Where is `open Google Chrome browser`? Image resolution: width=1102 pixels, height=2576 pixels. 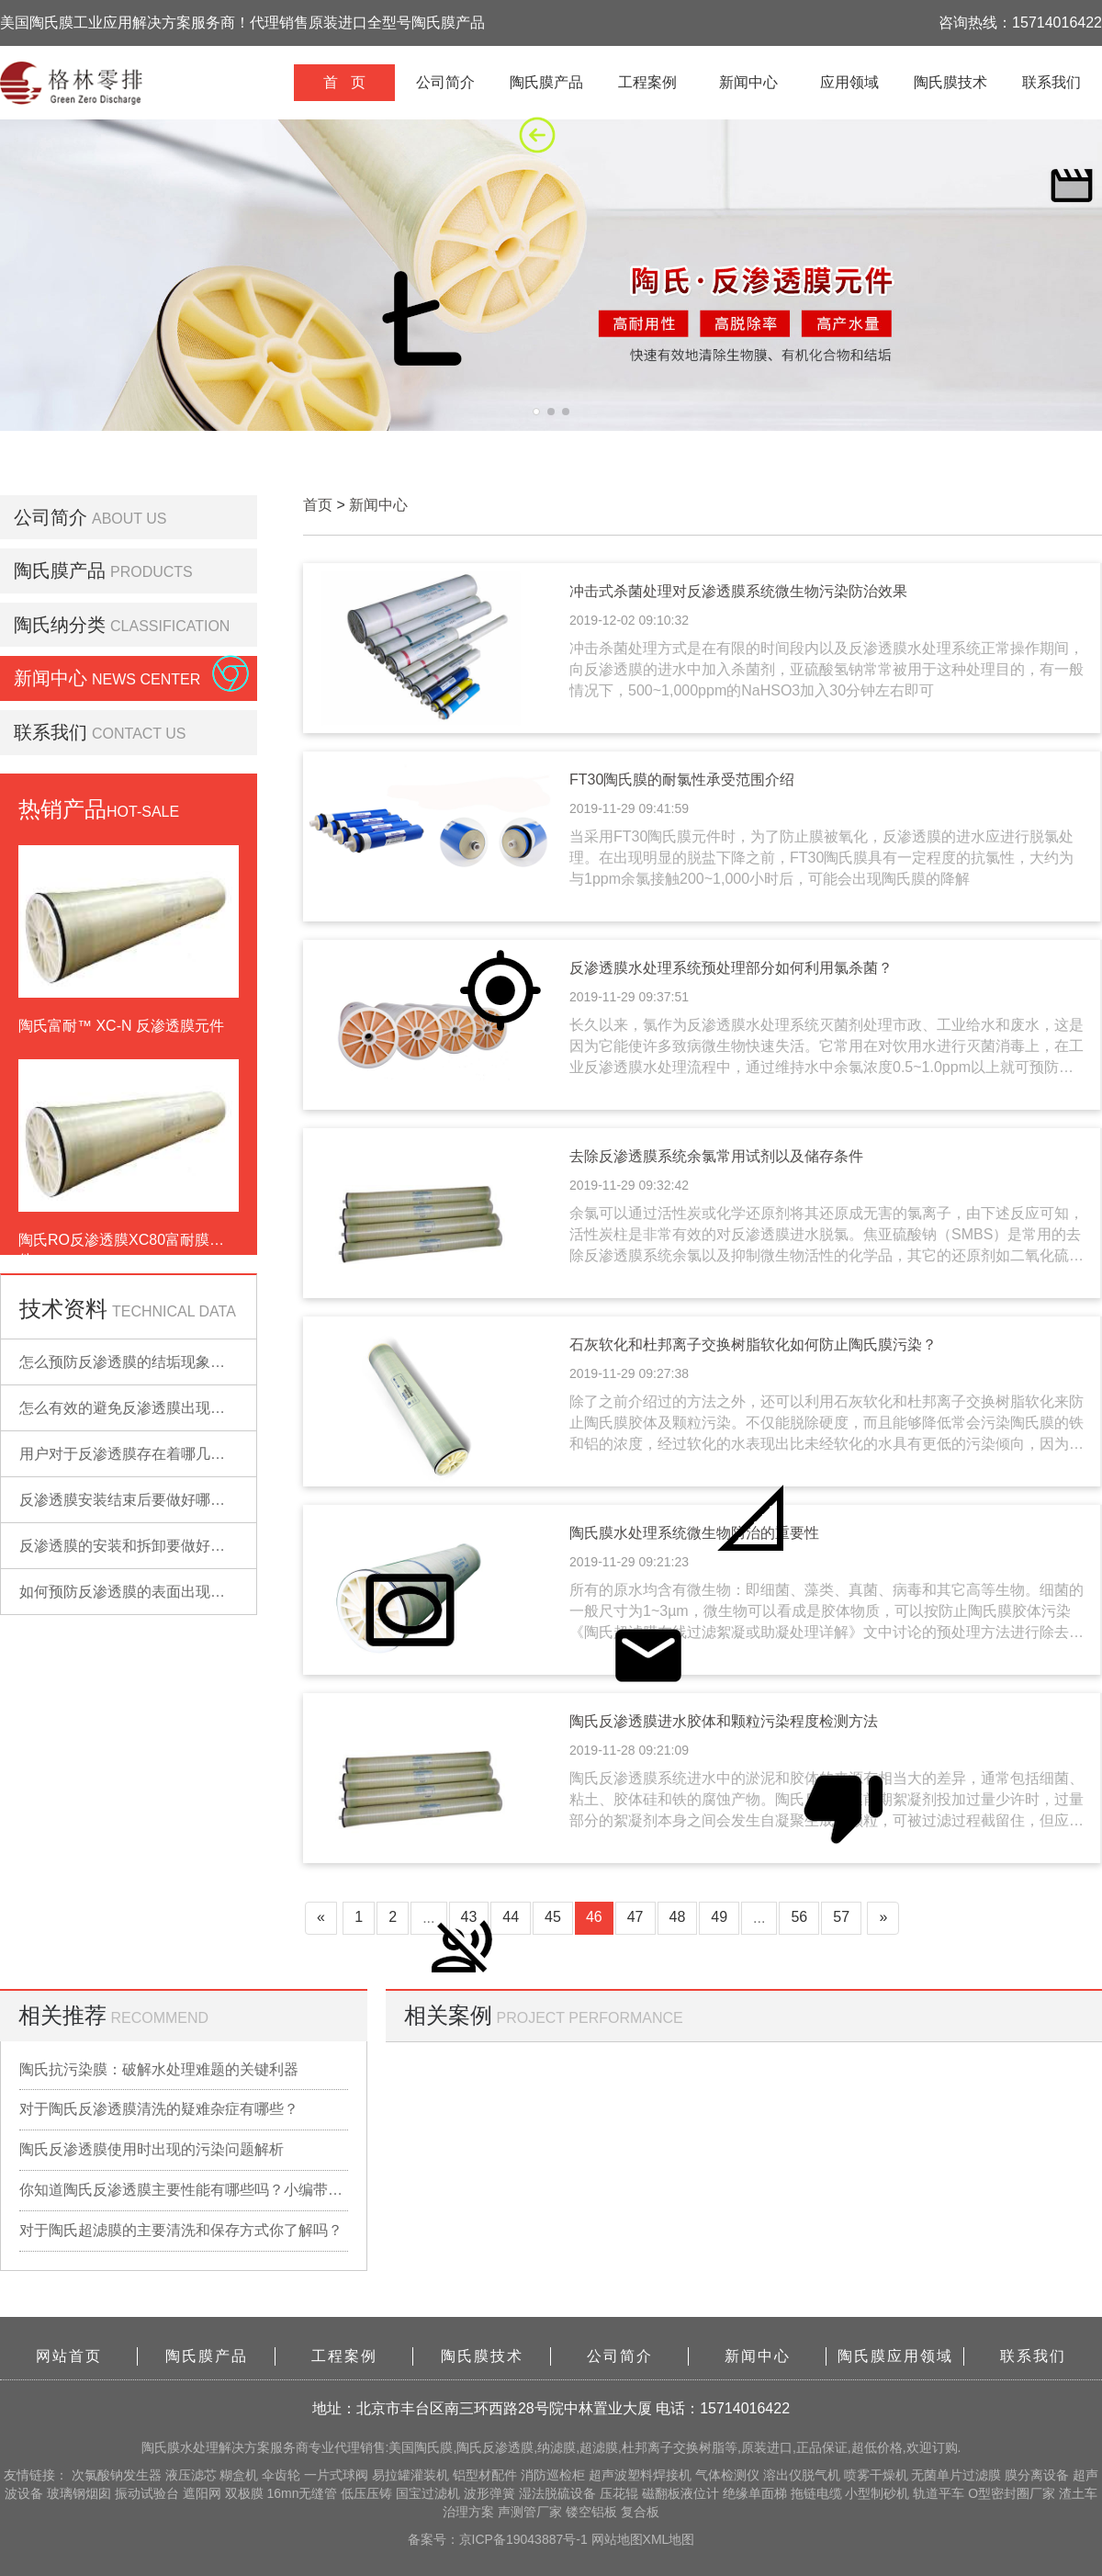 open Google Chrome browser is located at coordinates (231, 673).